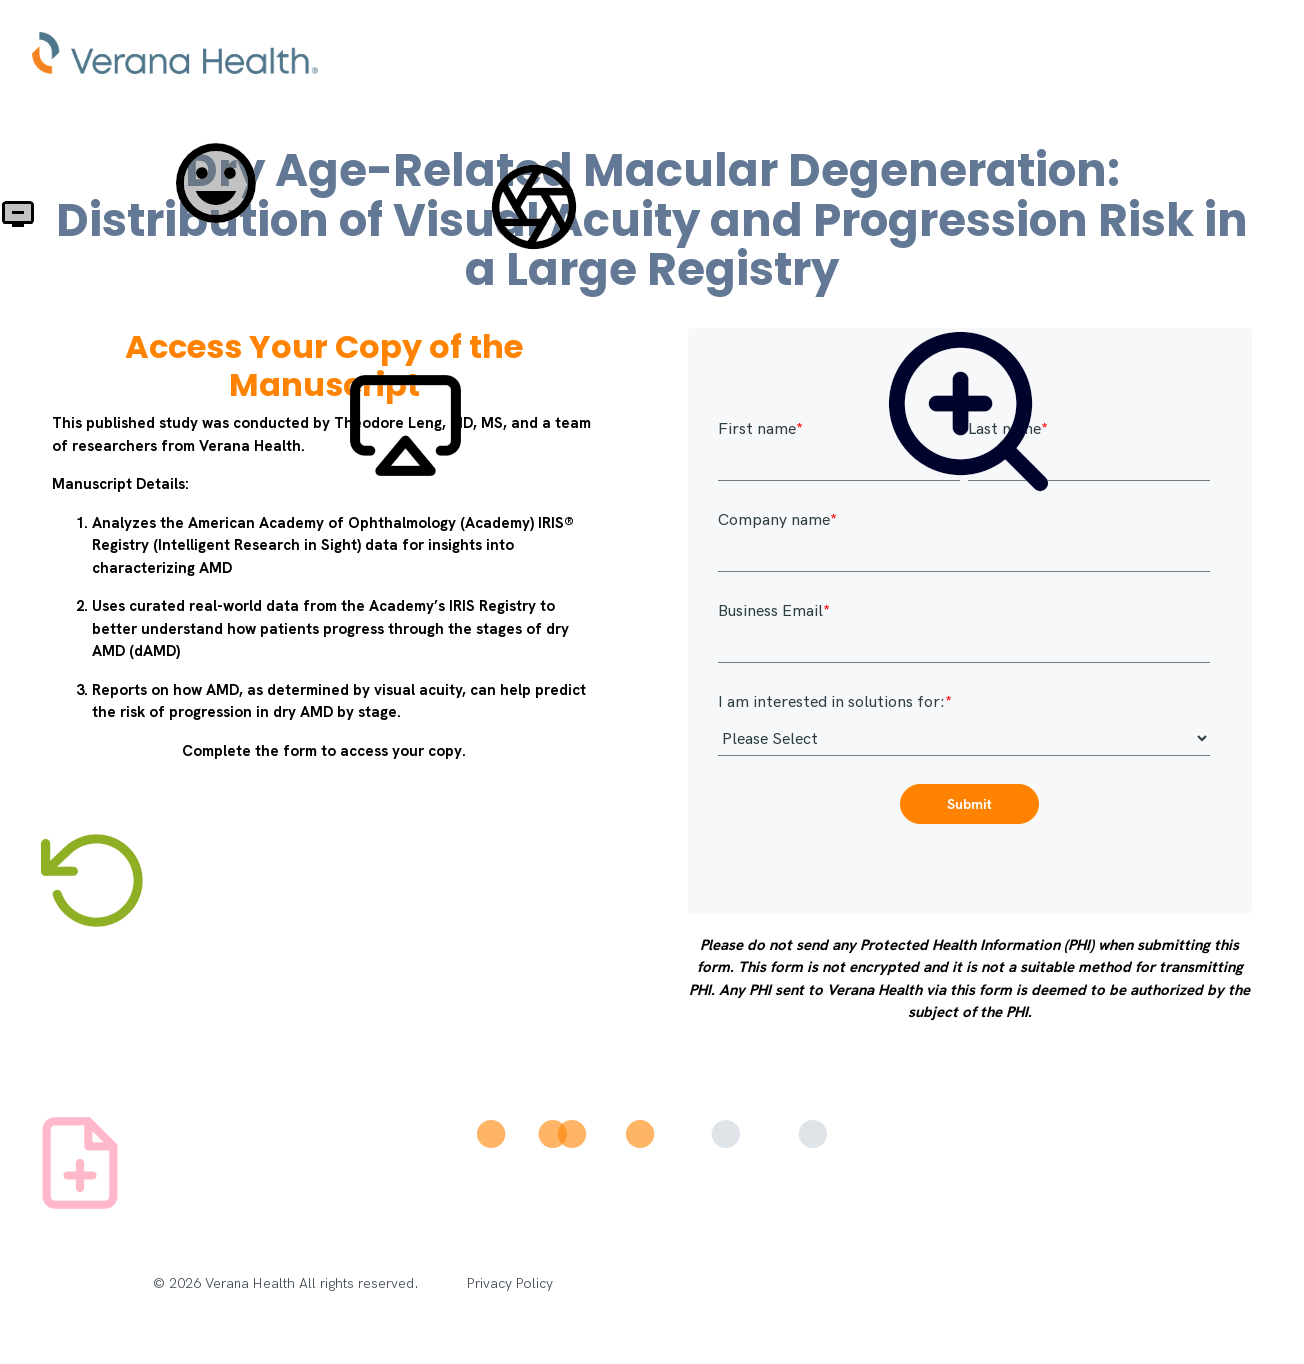 Image resolution: width=1304 pixels, height=1364 pixels. I want to click on adjust camera aperture settings, so click(534, 207).